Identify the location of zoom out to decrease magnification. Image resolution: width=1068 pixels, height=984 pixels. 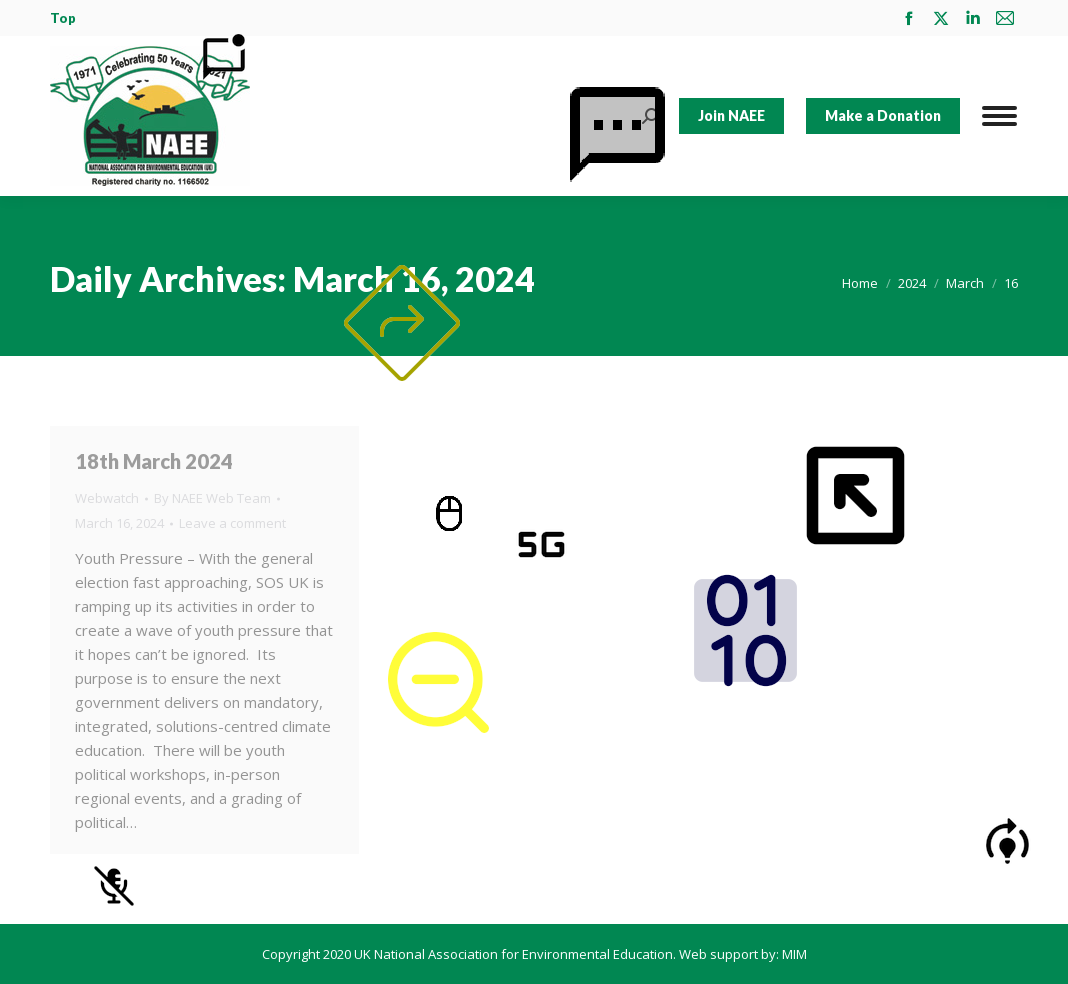
(438, 682).